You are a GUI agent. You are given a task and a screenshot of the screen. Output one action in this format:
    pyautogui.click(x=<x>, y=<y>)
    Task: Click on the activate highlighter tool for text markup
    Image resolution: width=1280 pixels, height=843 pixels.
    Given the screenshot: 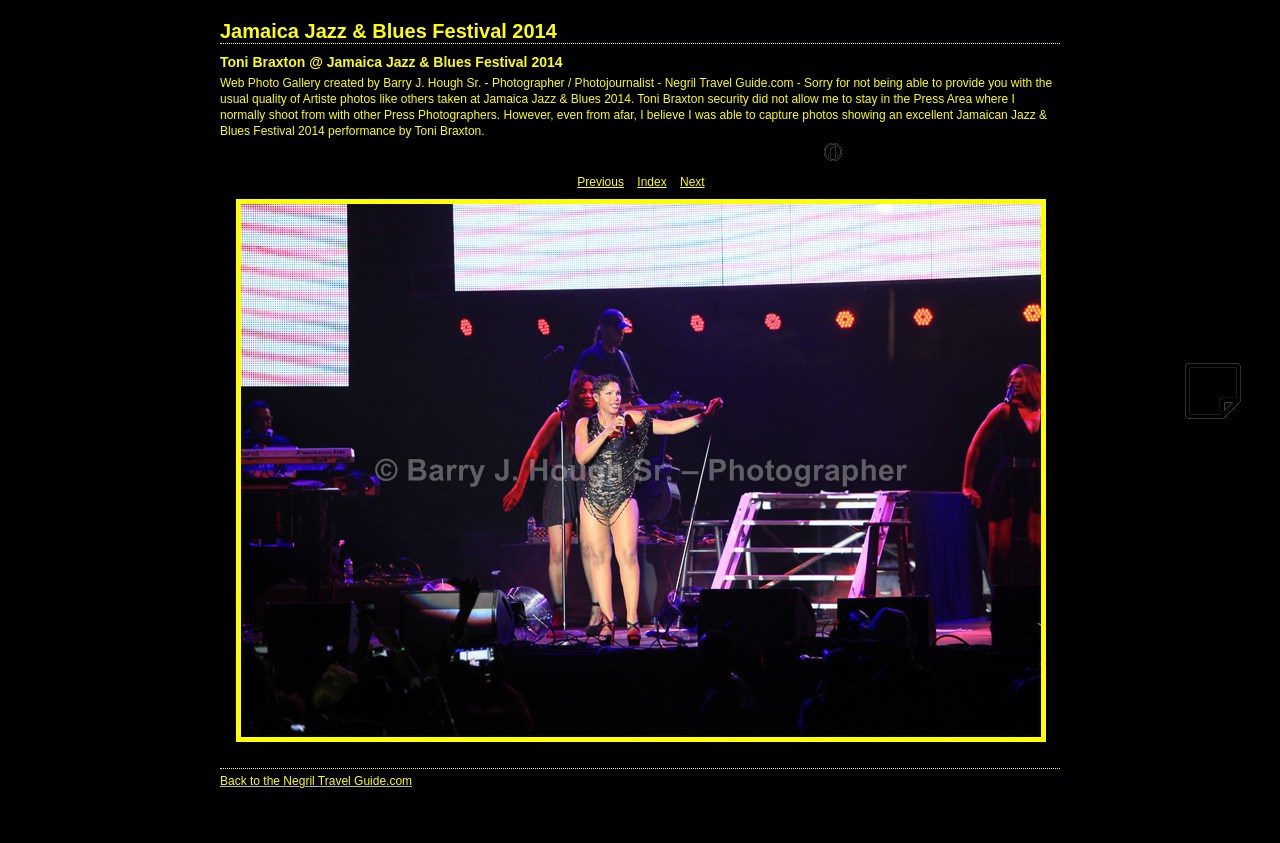 What is the action you would take?
    pyautogui.click(x=833, y=152)
    